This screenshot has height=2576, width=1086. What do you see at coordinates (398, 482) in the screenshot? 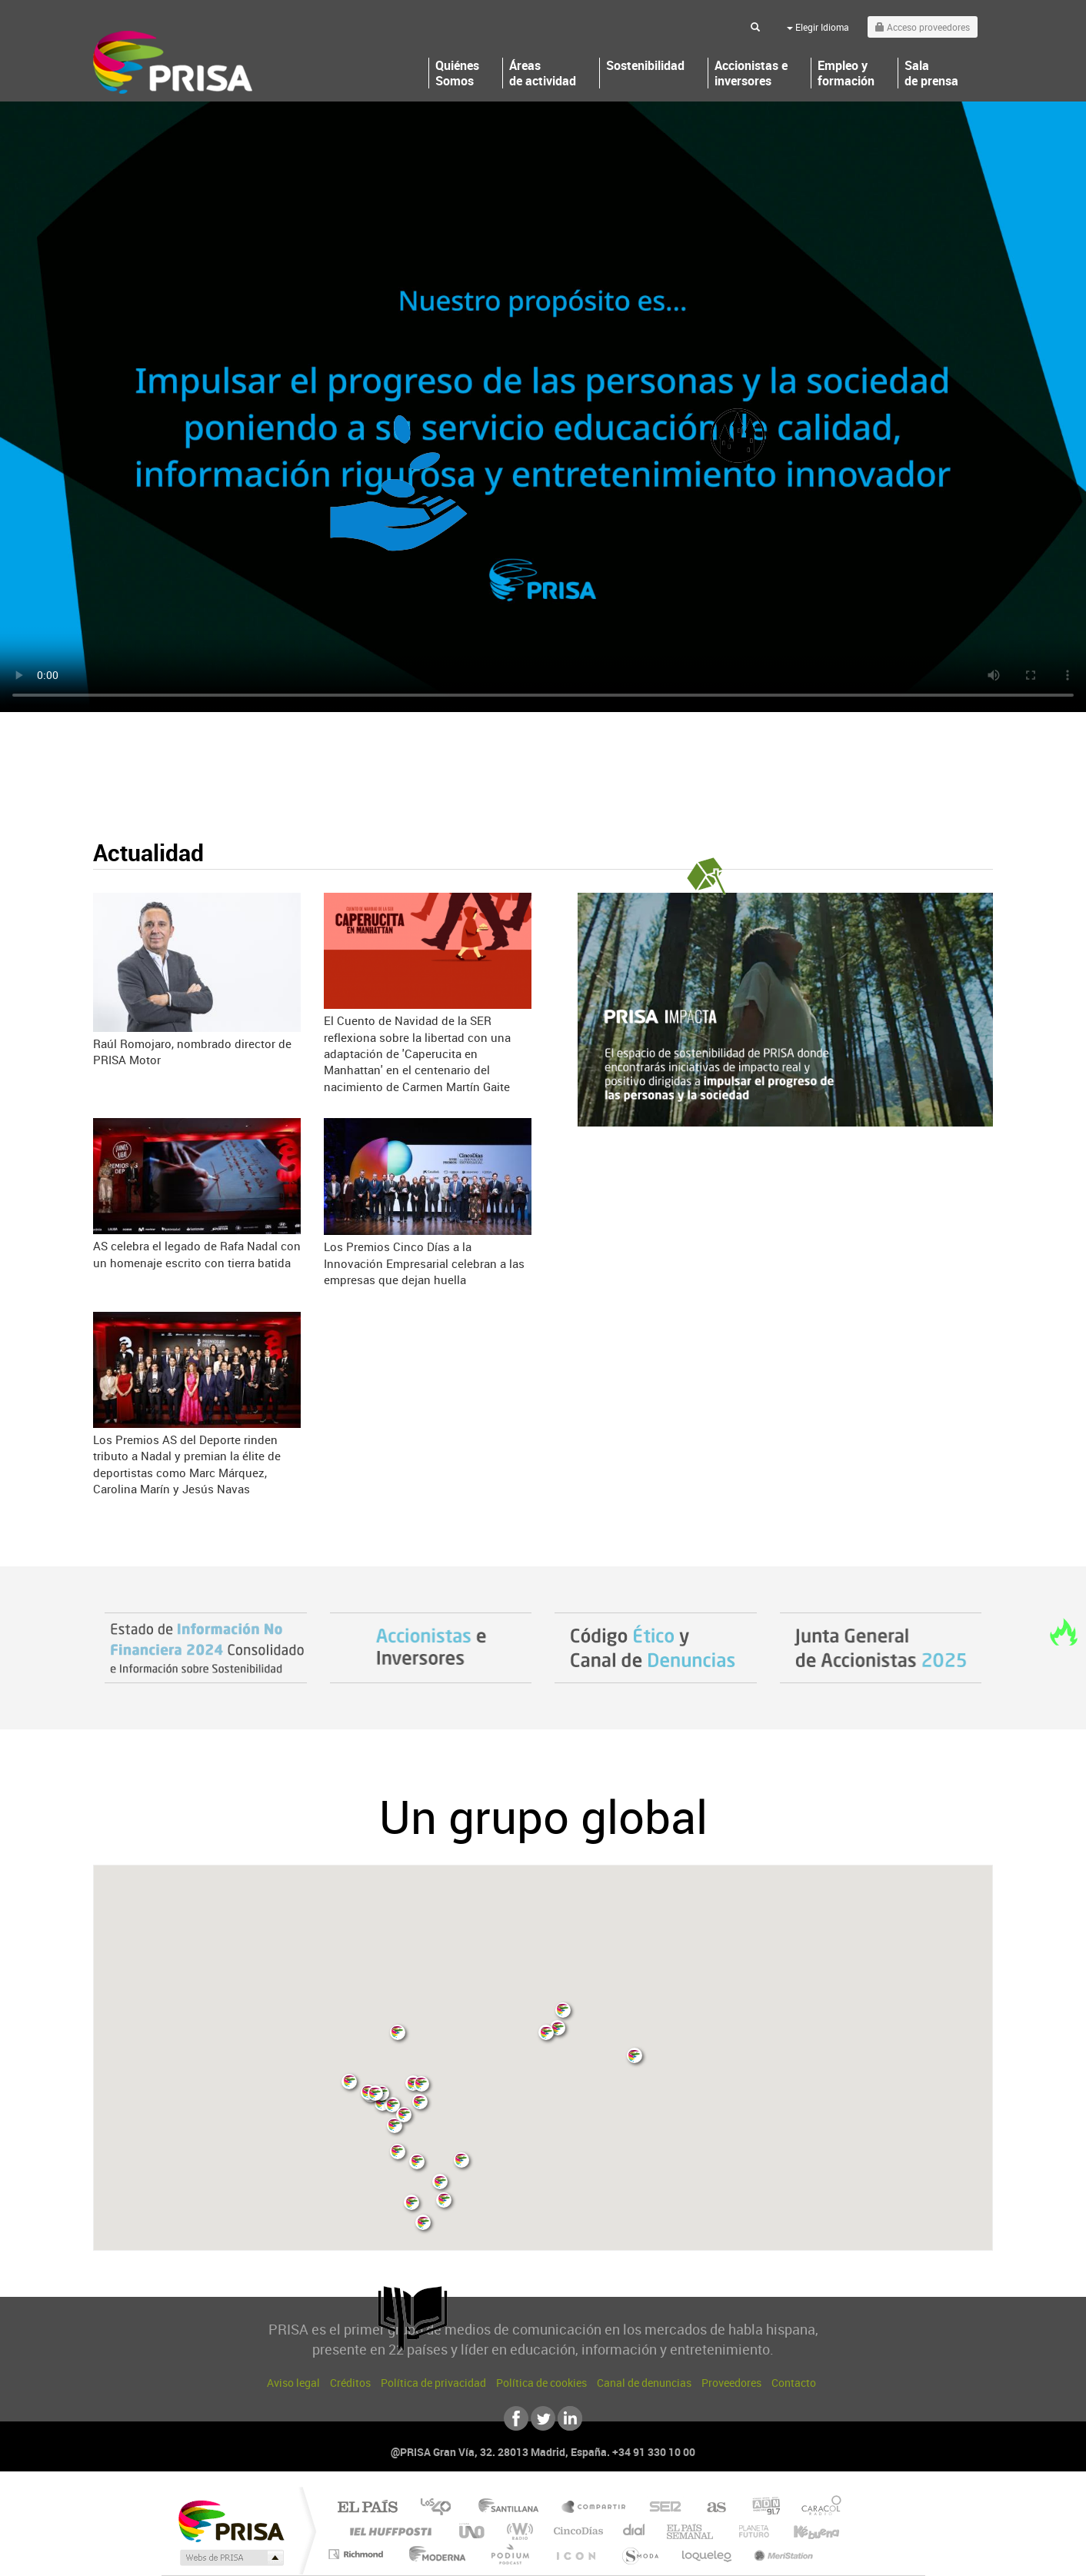
I see `receive a payment or funds` at bounding box center [398, 482].